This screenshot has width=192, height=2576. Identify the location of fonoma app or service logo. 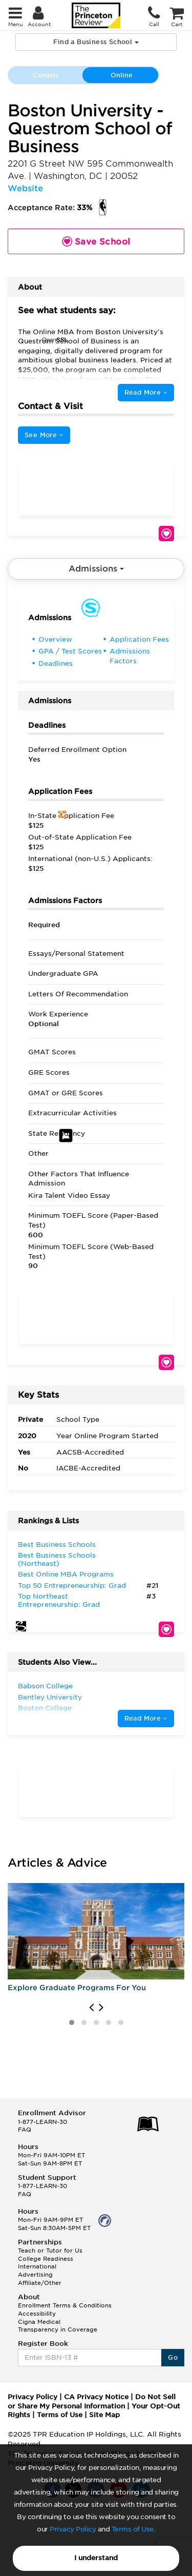
(62, 814).